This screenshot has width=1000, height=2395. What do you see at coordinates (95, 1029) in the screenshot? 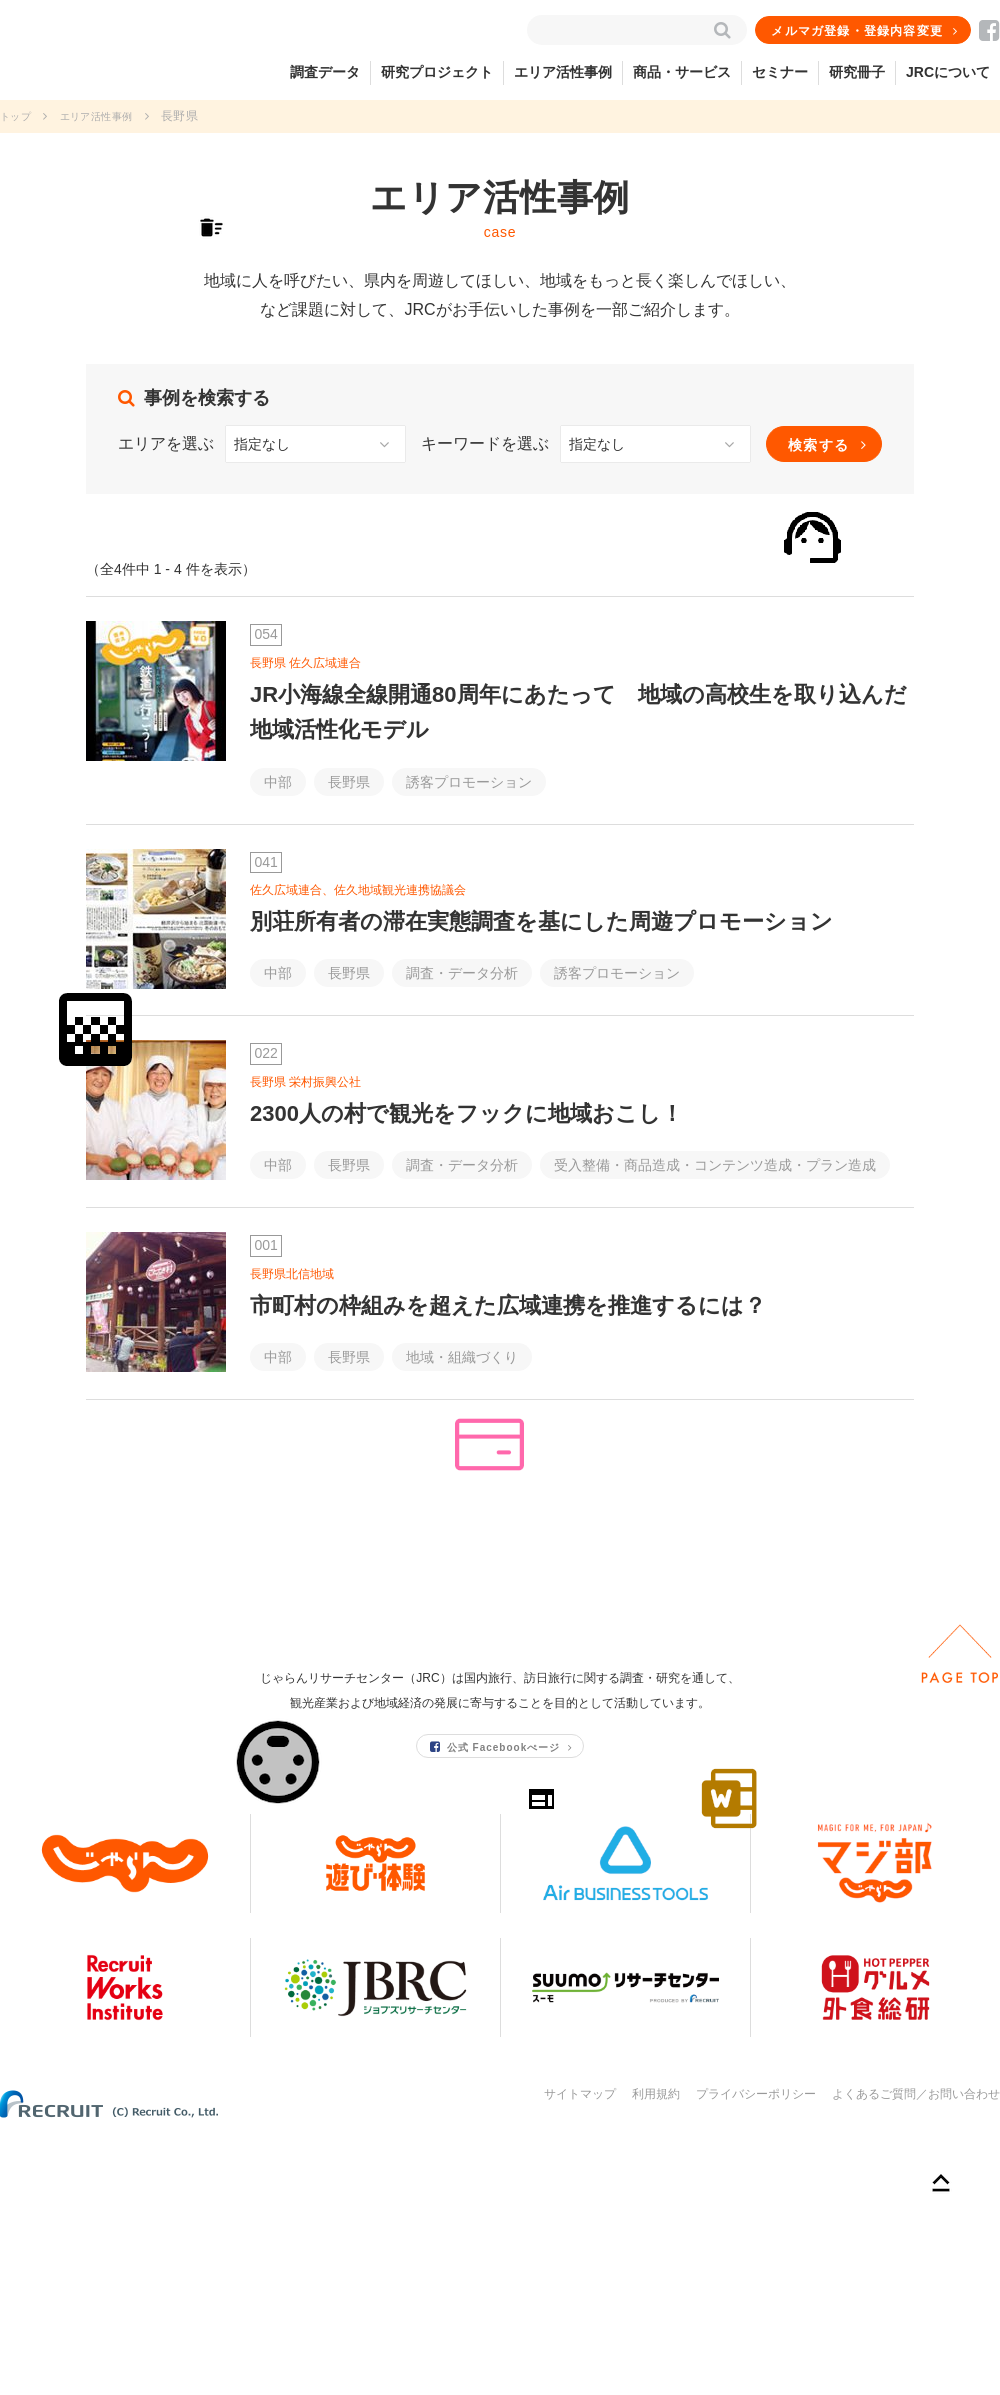
I see `apply a gradient effect to an image` at bounding box center [95, 1029].